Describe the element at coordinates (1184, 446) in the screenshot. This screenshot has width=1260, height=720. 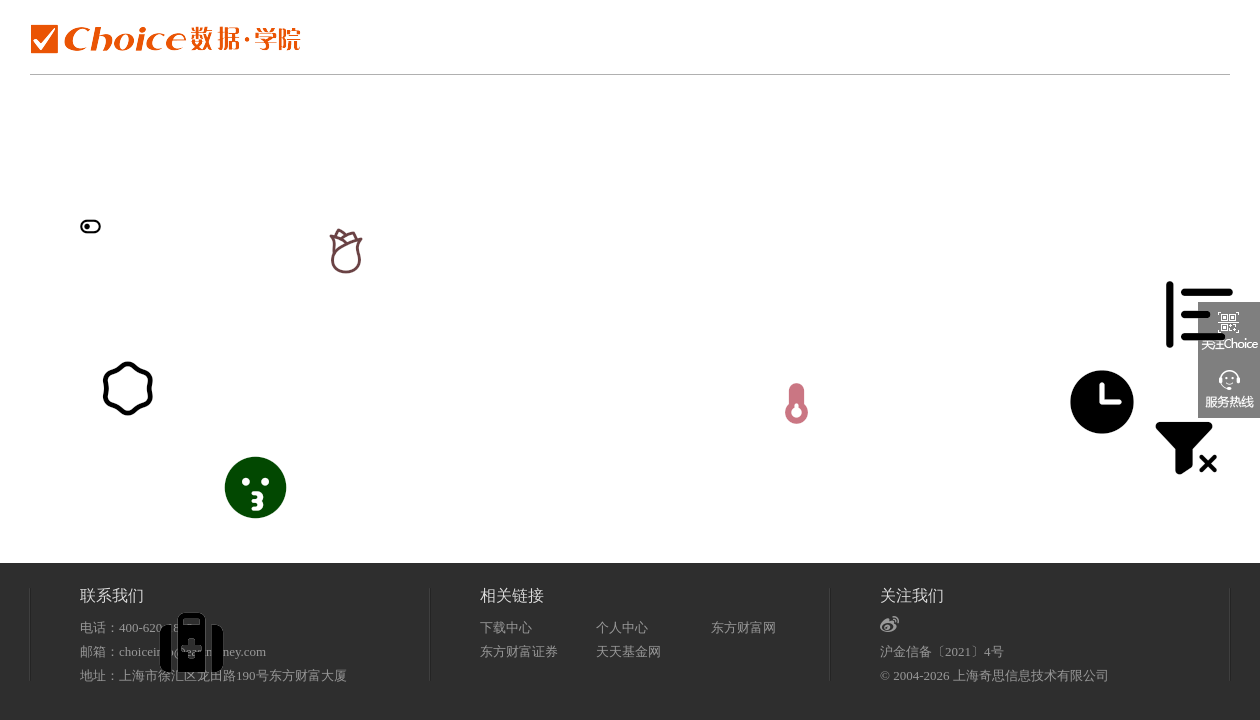
I see `clear all active filters` at that location.